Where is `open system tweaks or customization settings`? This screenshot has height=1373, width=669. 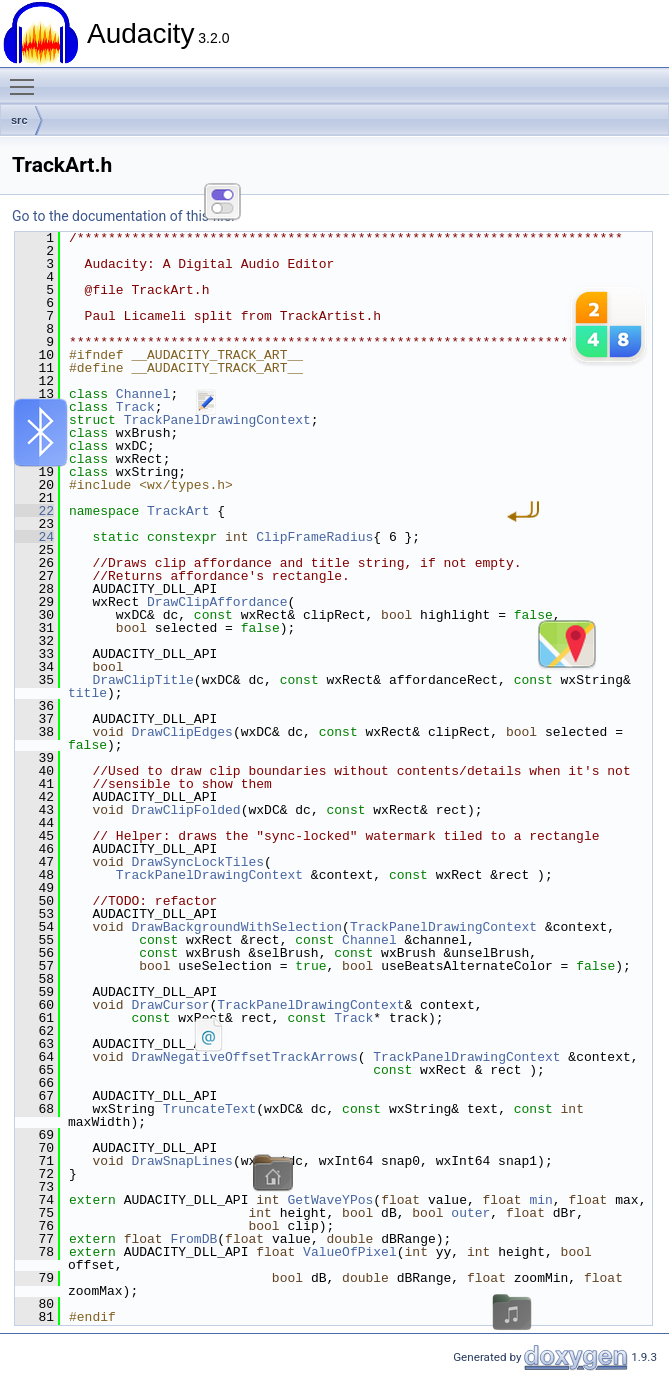 open system tweaks or customization settings is located at coordinates (222, 201).